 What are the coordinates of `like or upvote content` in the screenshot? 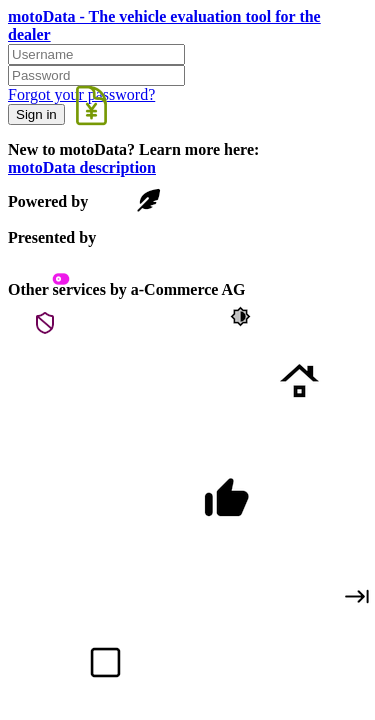 It's located at (226, 498).